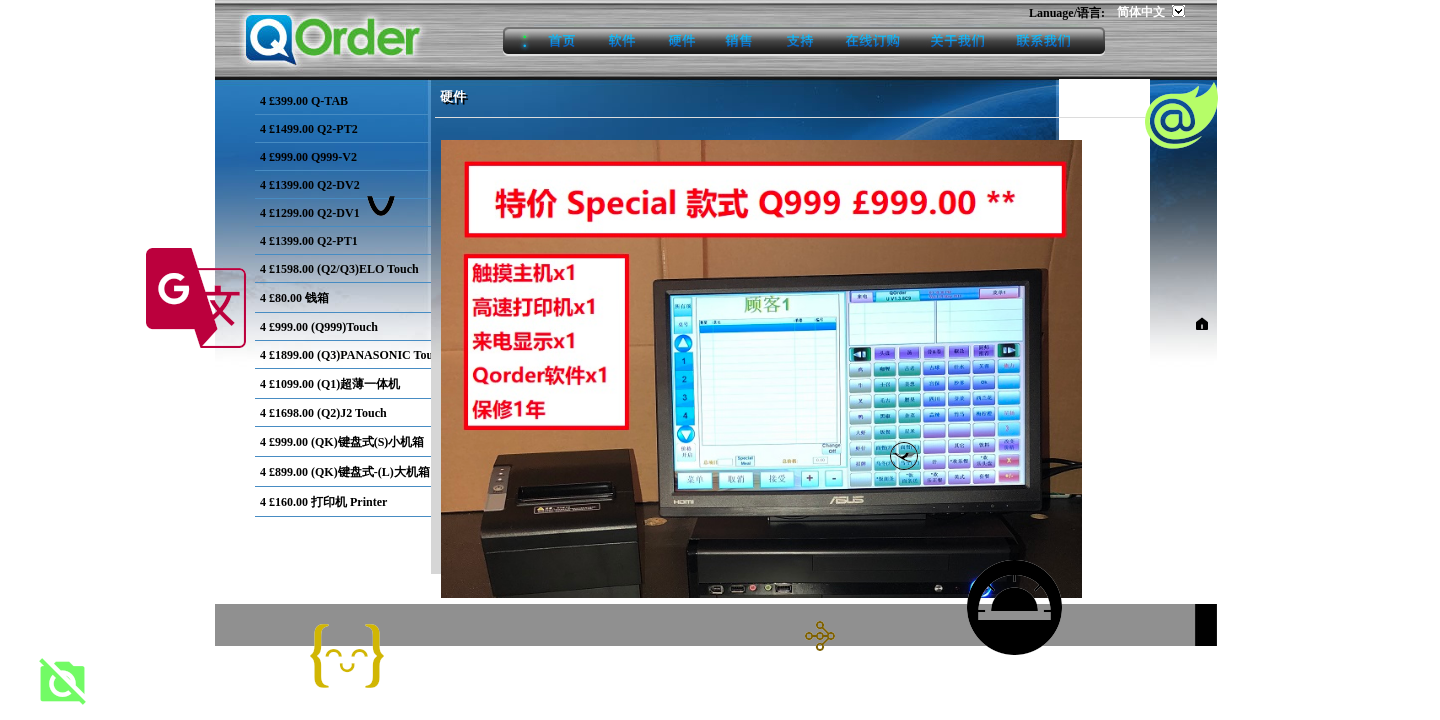  Describe the element at coordinates (62, 681) in the screenshot. I see `camera is disabled or turned off` at that location.